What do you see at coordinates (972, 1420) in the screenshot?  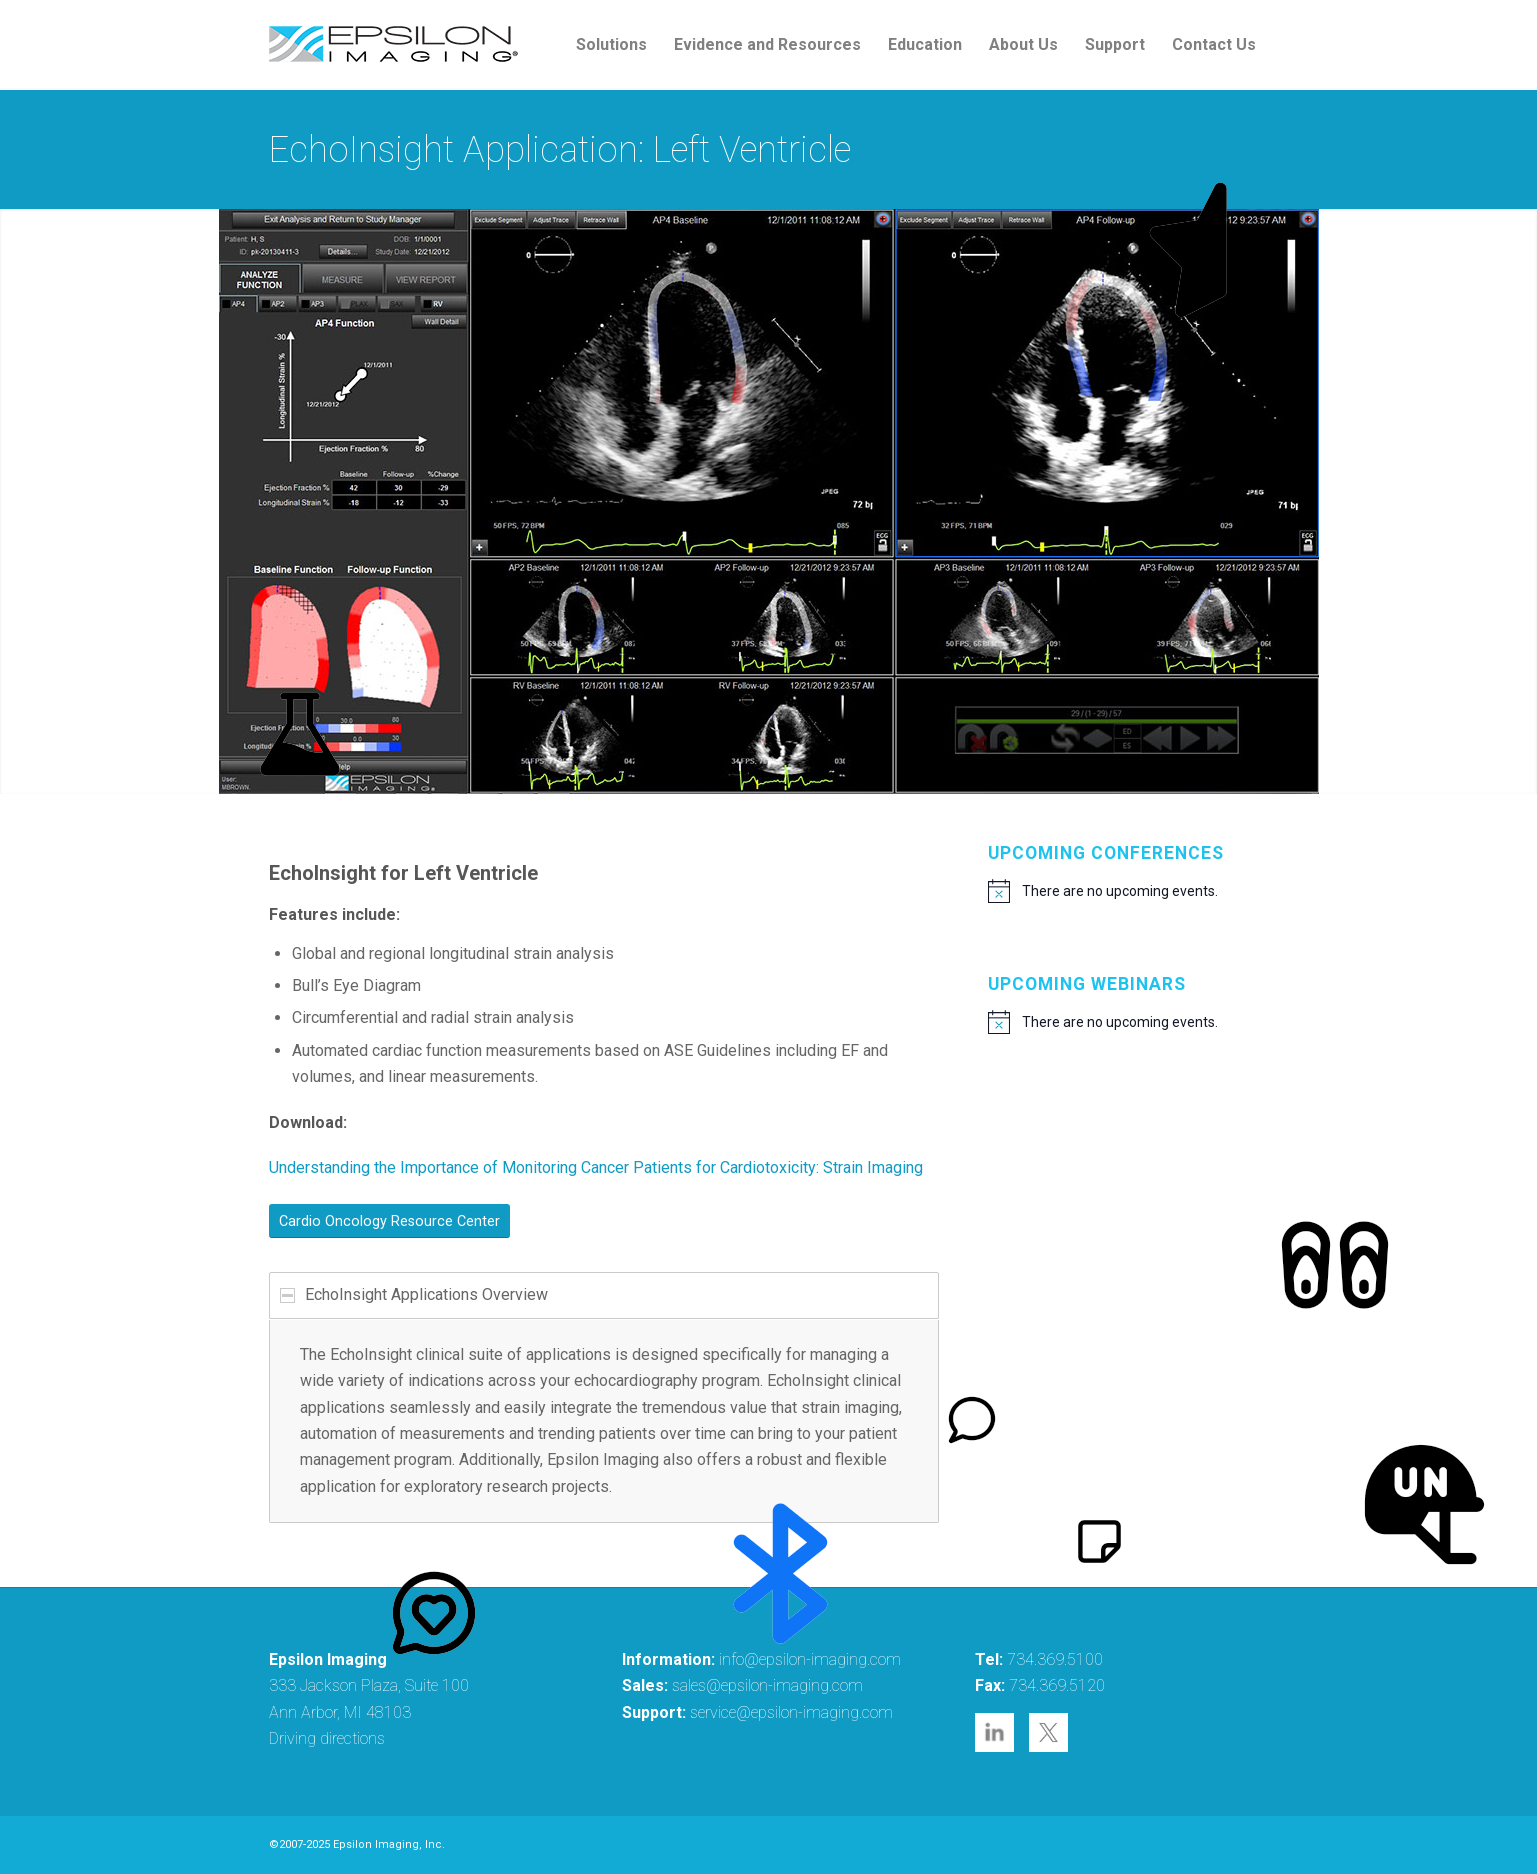 I see `open comments section` at bounding box center [972, 1420].